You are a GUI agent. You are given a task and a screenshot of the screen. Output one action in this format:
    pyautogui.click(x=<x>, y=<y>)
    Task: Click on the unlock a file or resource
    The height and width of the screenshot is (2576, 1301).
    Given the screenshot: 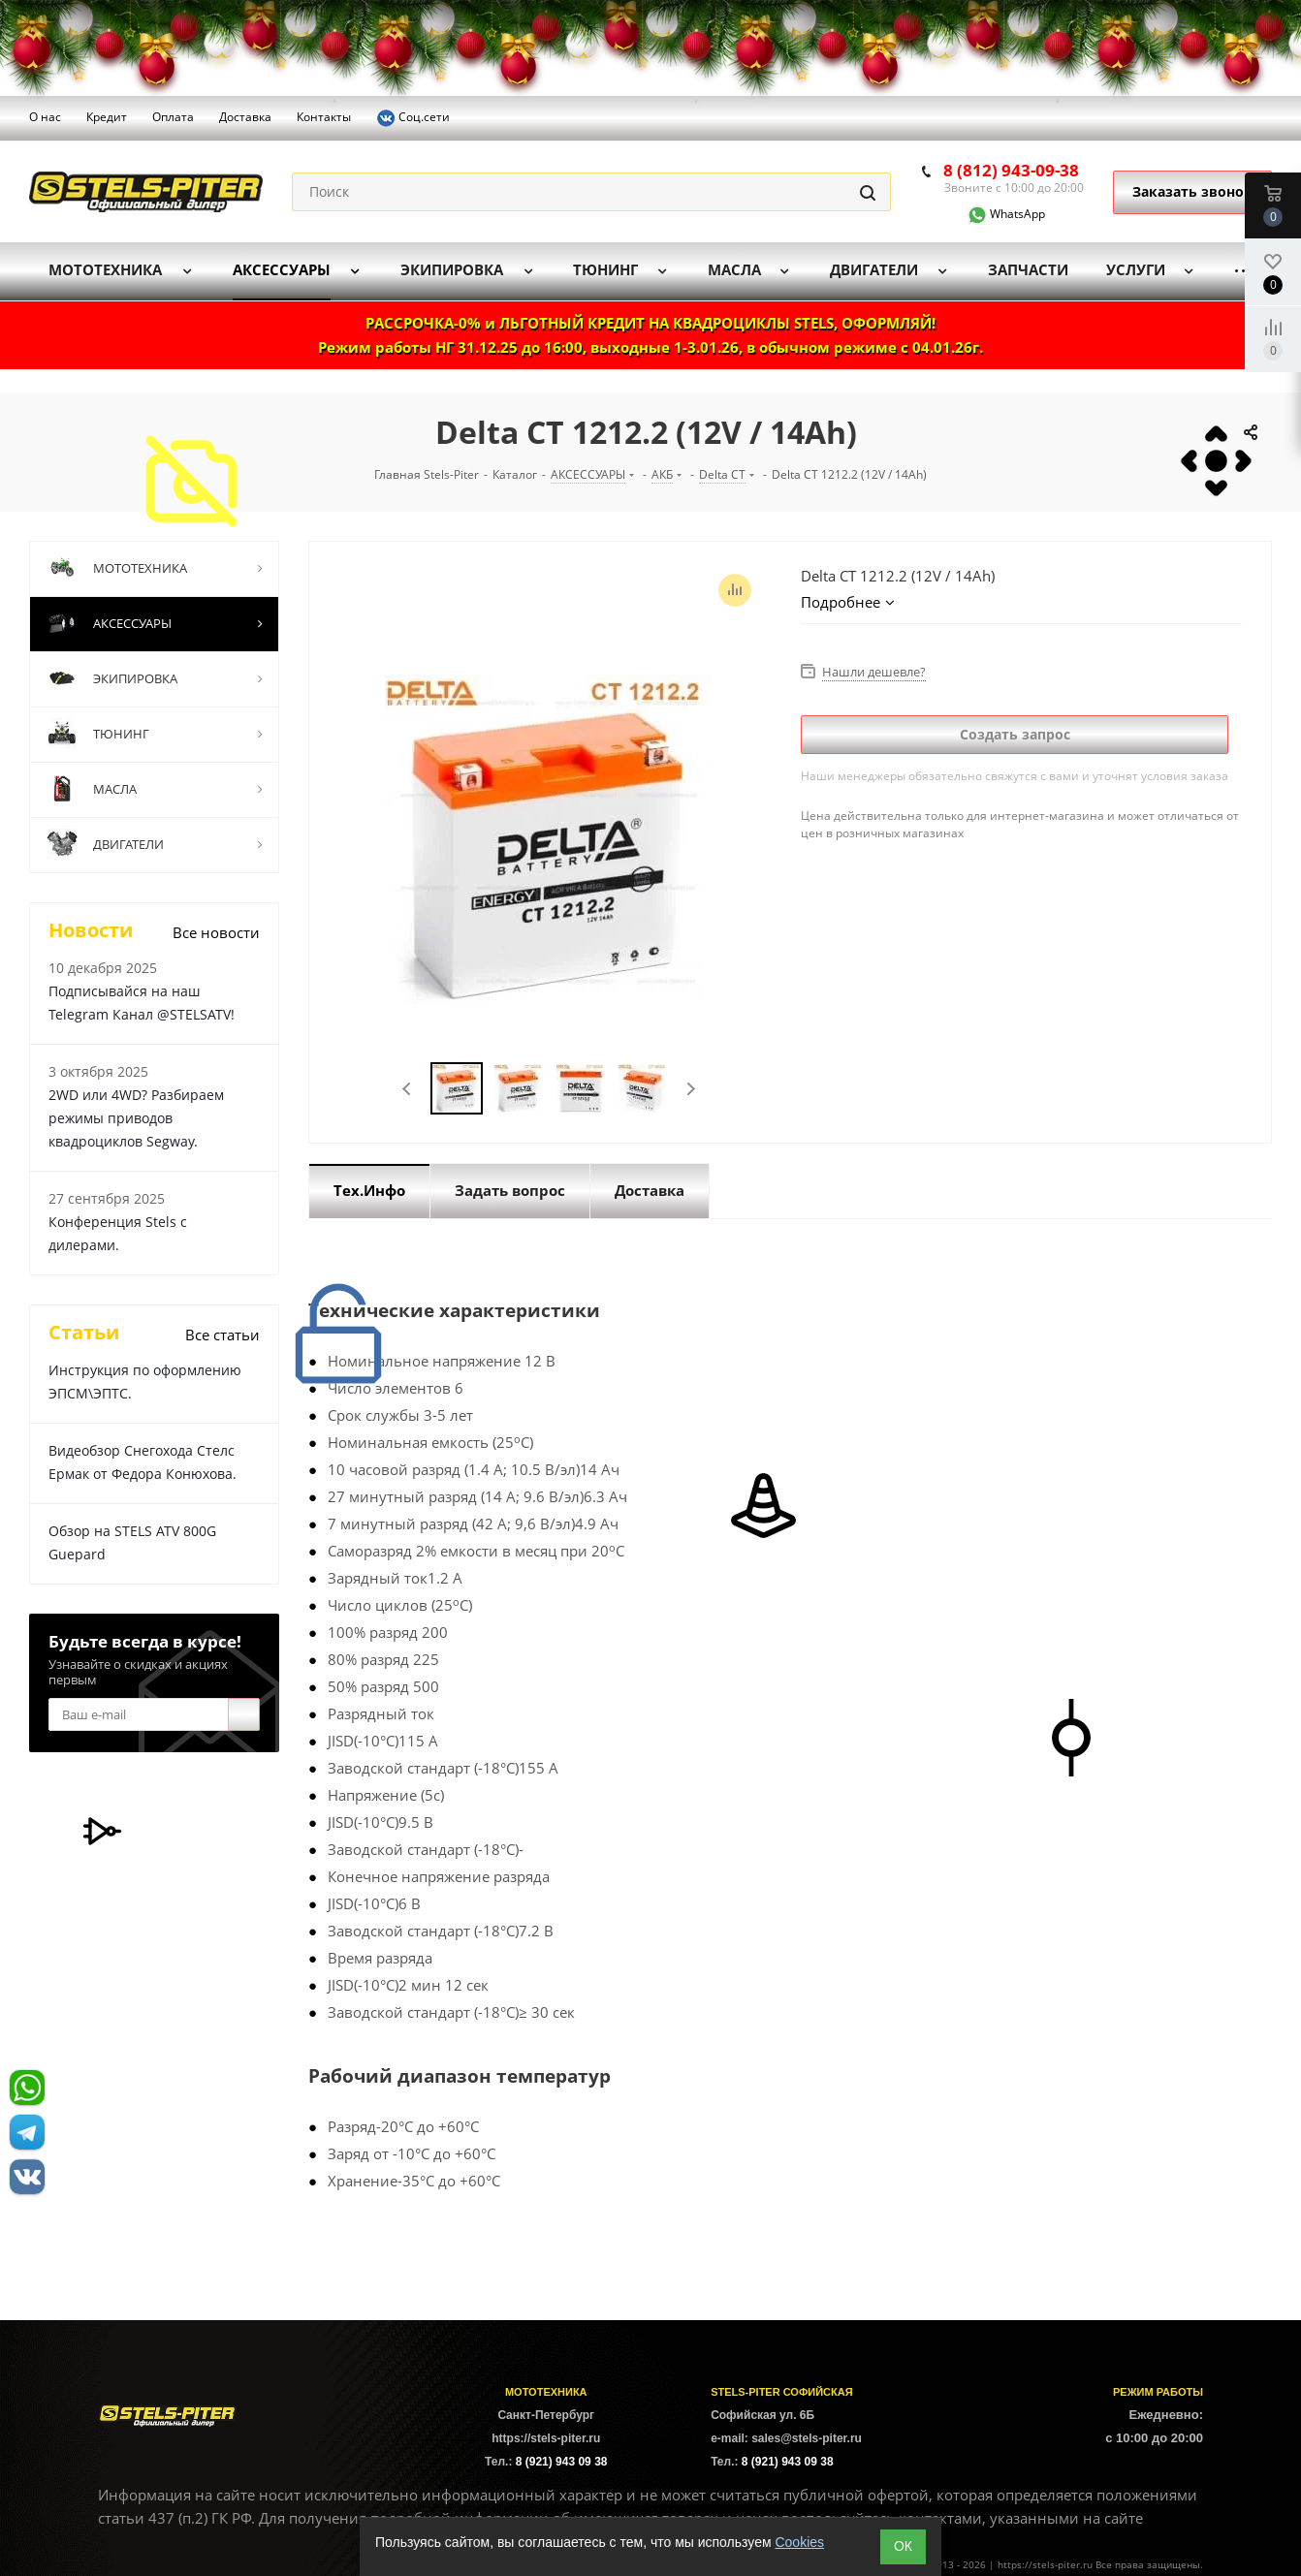 What is the action you would take?
    pyautogui.click(x=338, y=1334)
    